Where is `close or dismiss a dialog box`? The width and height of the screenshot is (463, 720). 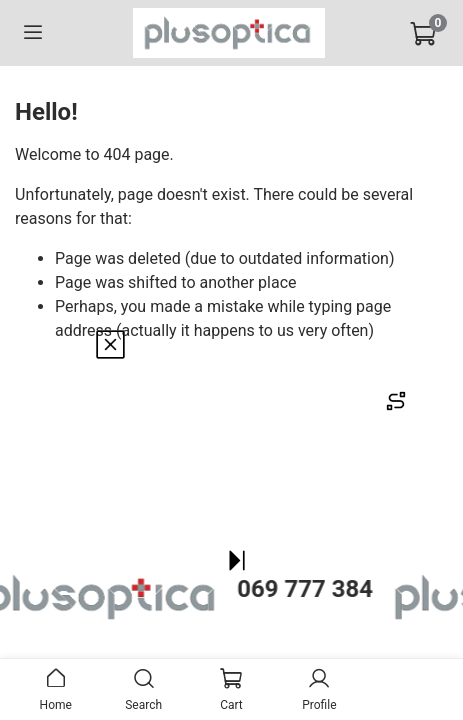 close or dismiss a dialog box is located at coordinates (110, 344).